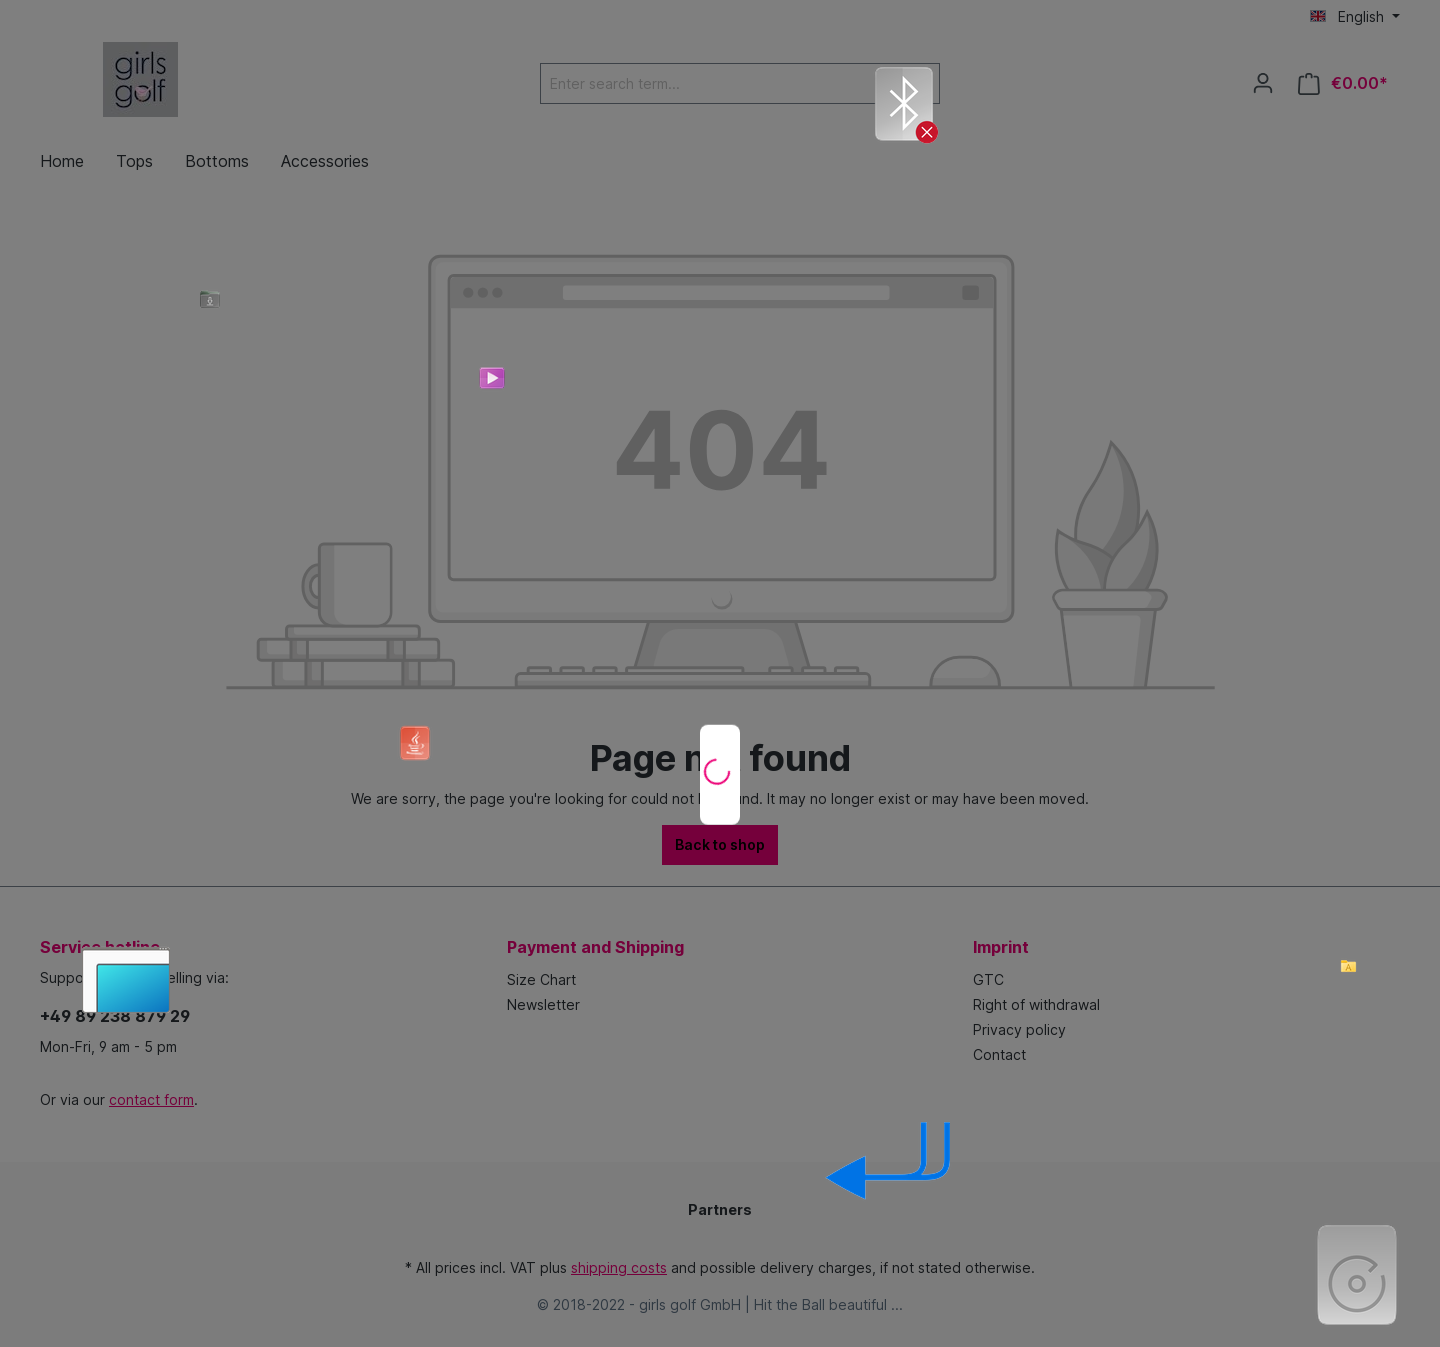 The height and width of the screenshot is (1347, 1440). What do you see at coordinates (1348, 966) in the screenshot?
I see `open the fonts folder` at bounding box center [1348, 966].